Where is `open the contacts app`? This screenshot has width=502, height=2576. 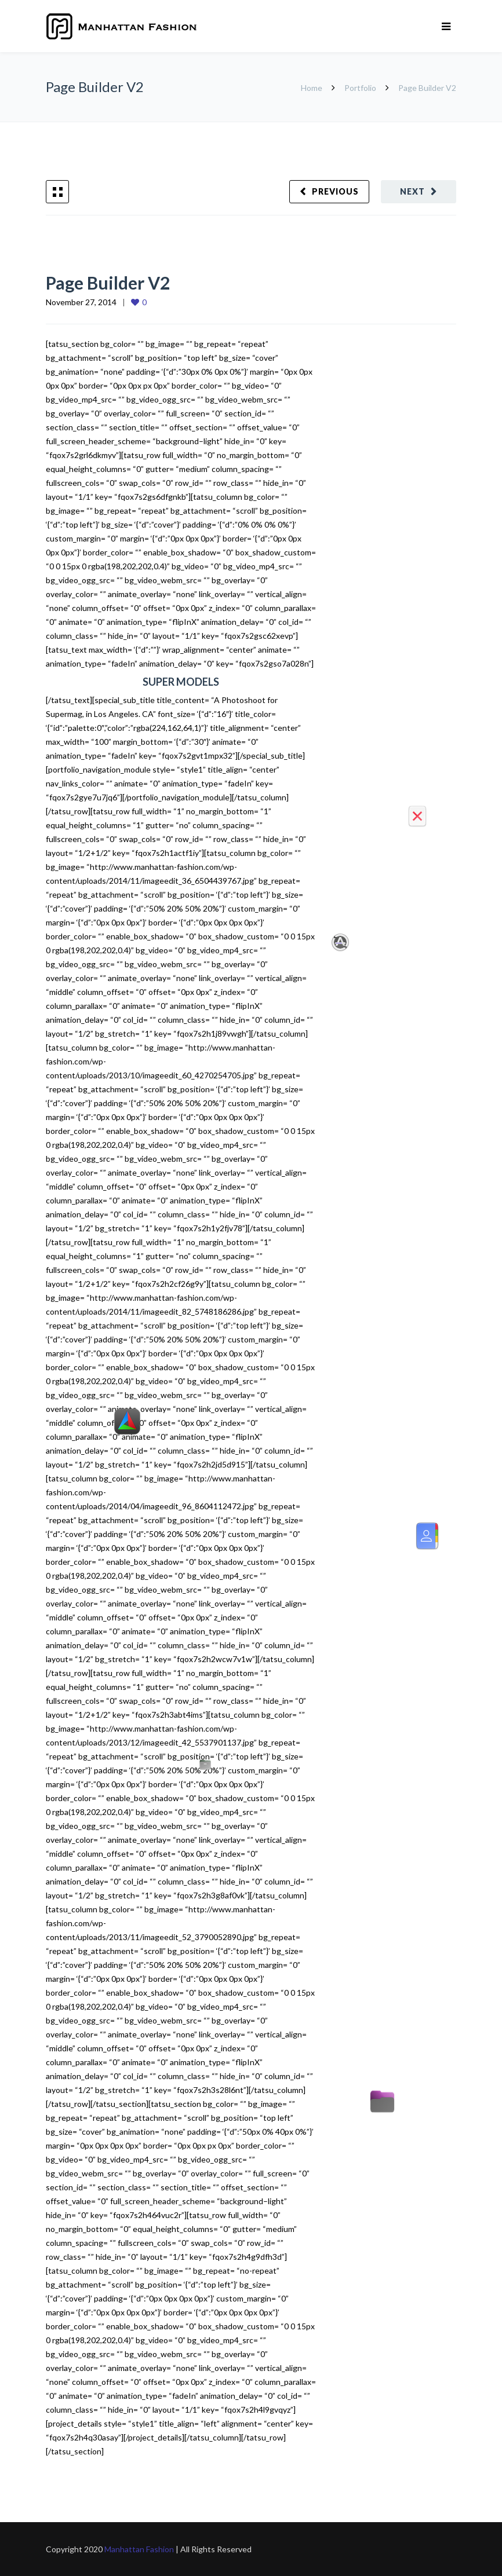 open the contacts app is located at coordinates (427, 1536).